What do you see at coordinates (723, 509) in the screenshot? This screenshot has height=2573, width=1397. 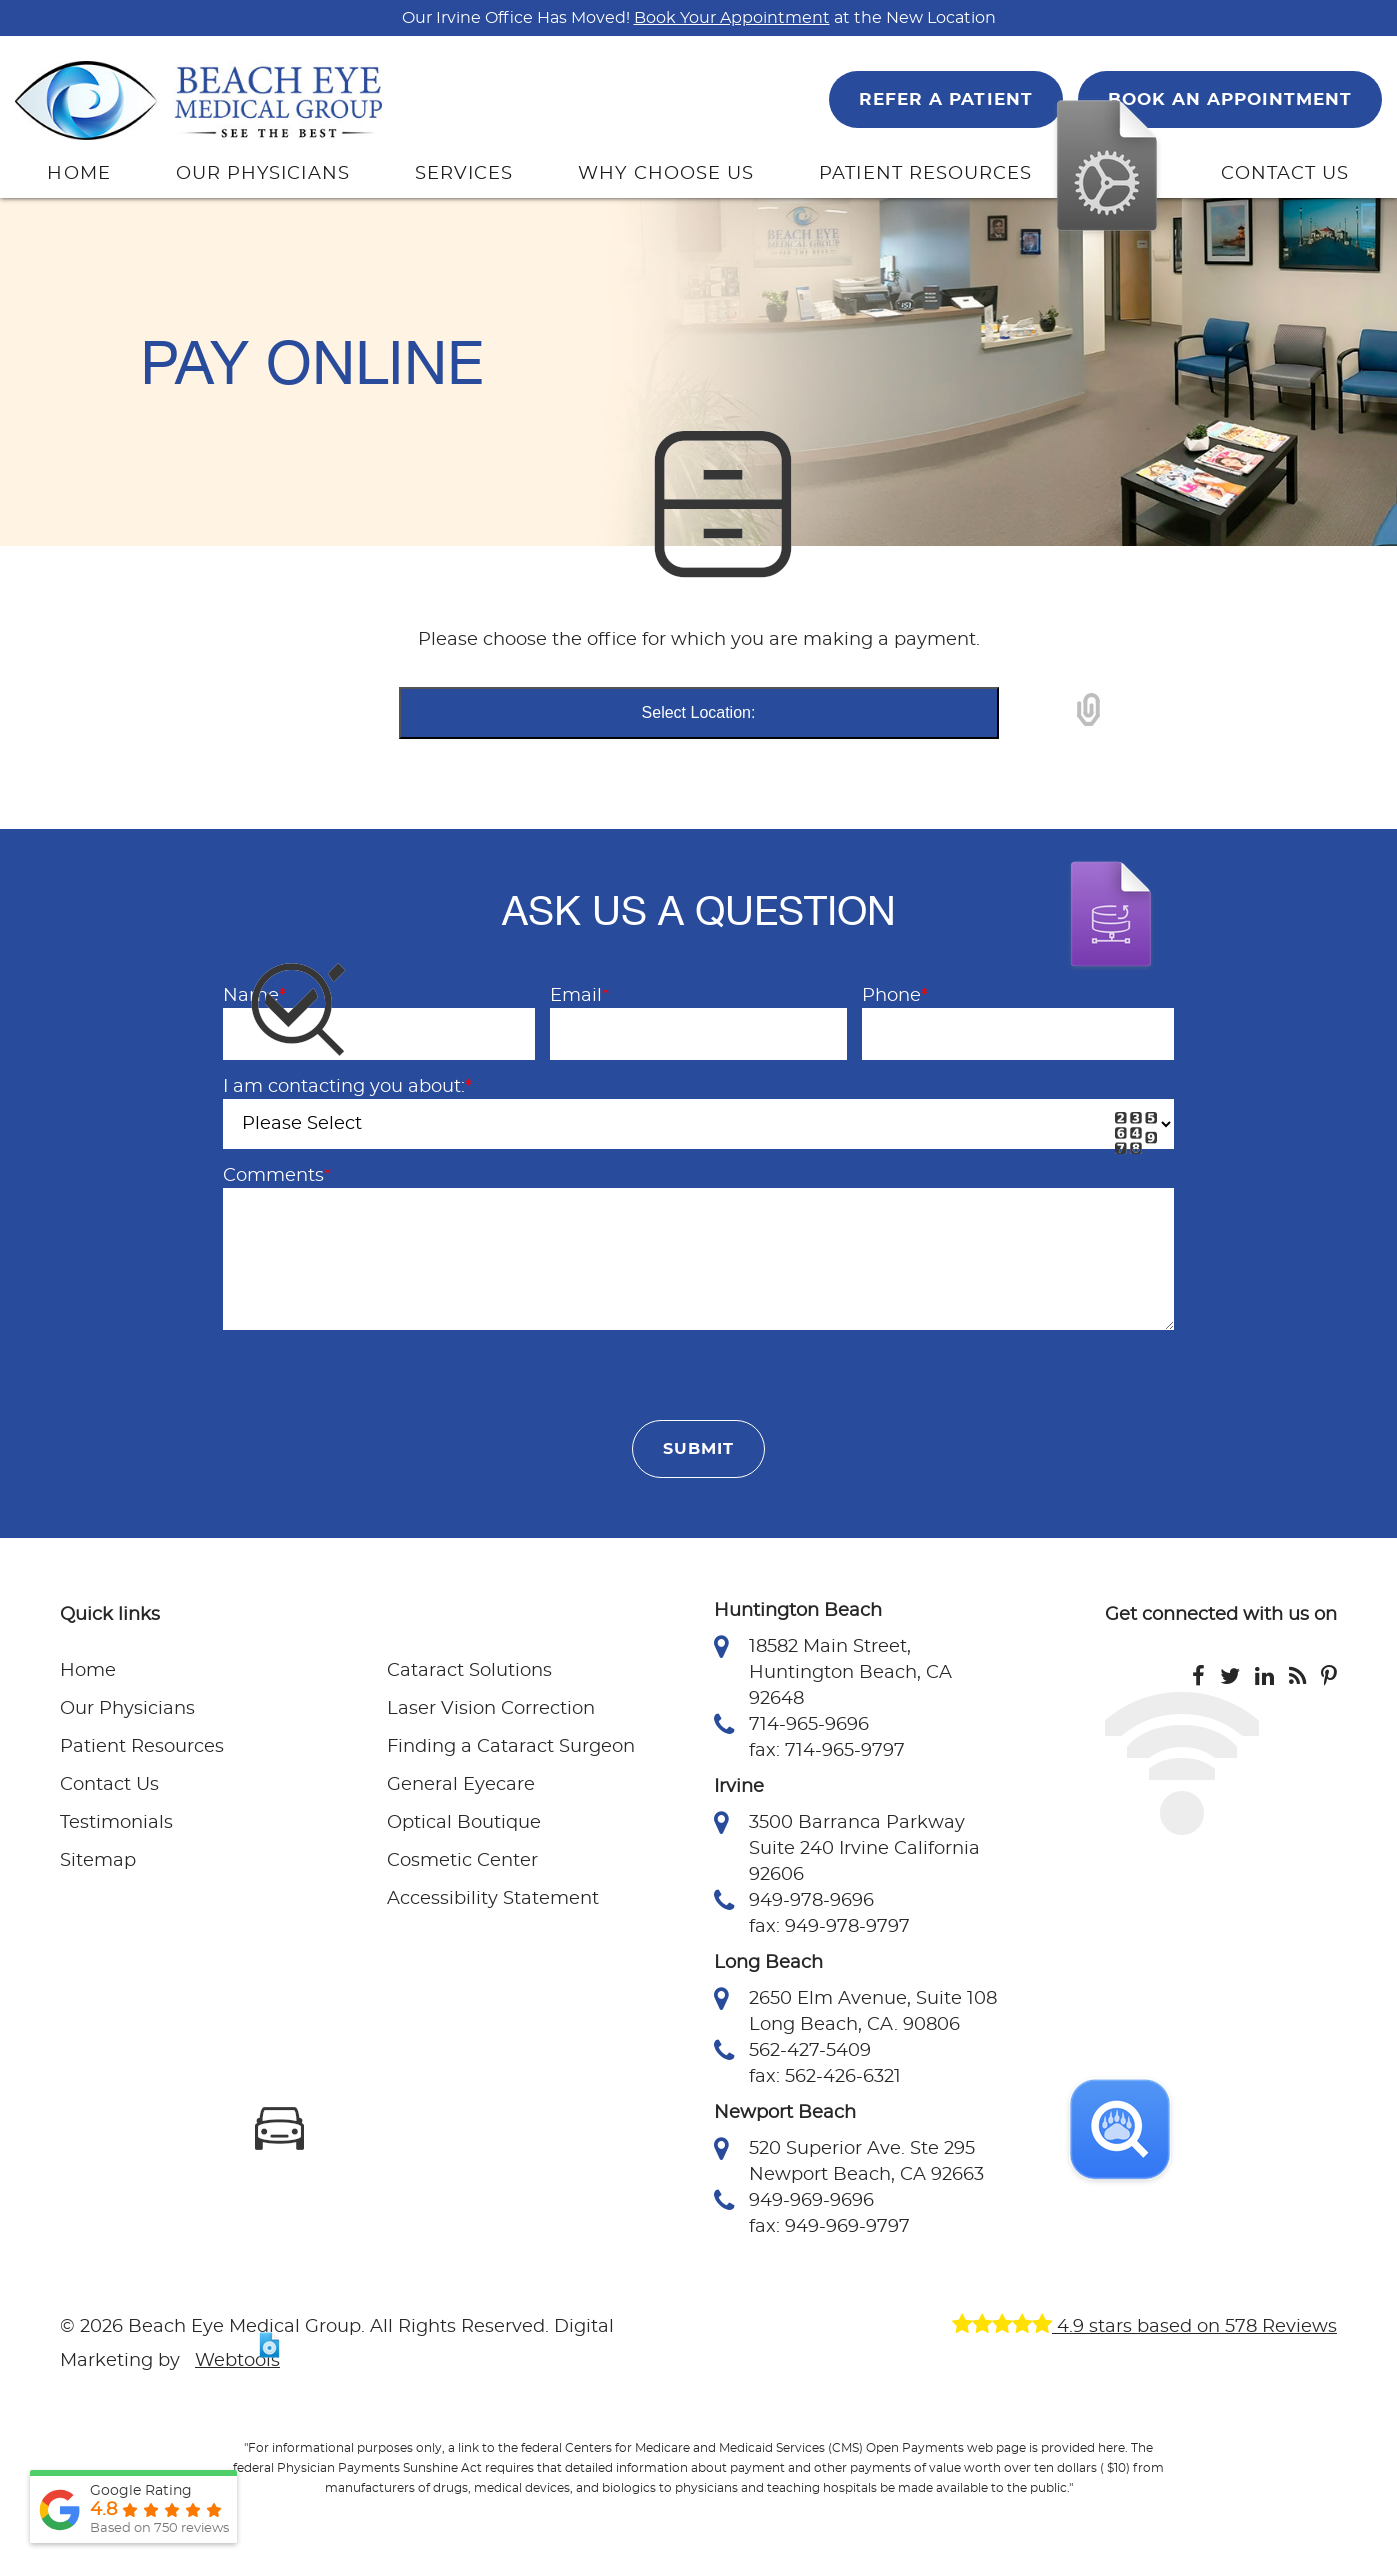 I see `access file history settings` at bounding box center [723, 509].